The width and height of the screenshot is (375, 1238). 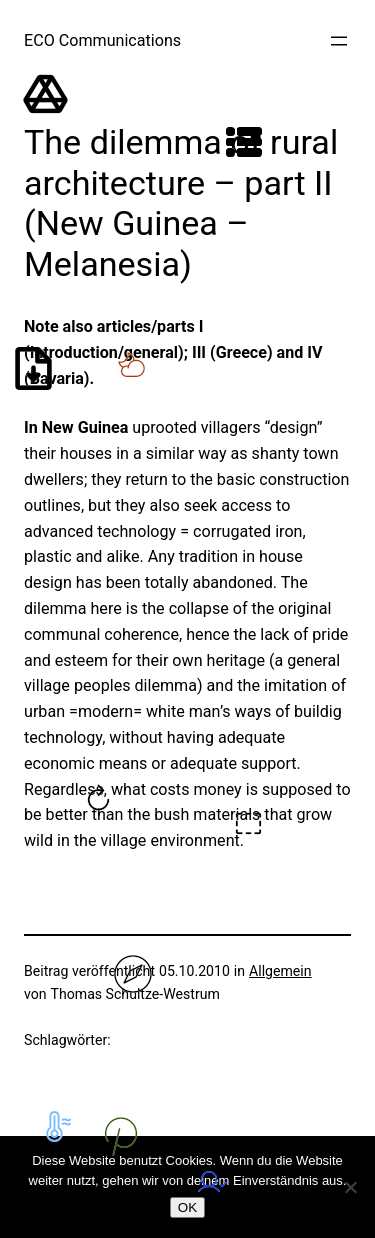 I want to click on open Google Drive, so click(x=45, y=95).